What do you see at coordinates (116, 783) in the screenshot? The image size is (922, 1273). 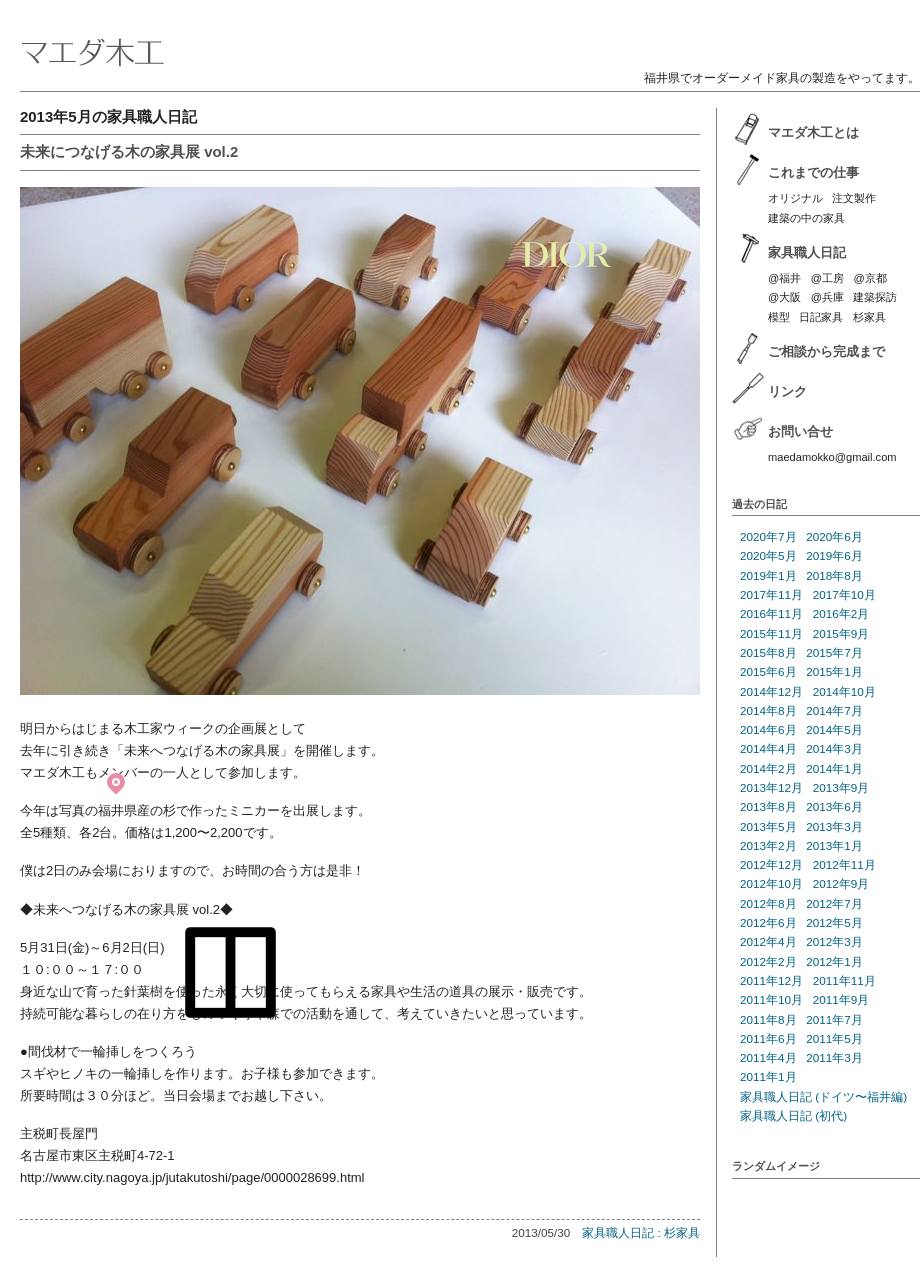 I see `view location on map` at bounding box center [116, 783].